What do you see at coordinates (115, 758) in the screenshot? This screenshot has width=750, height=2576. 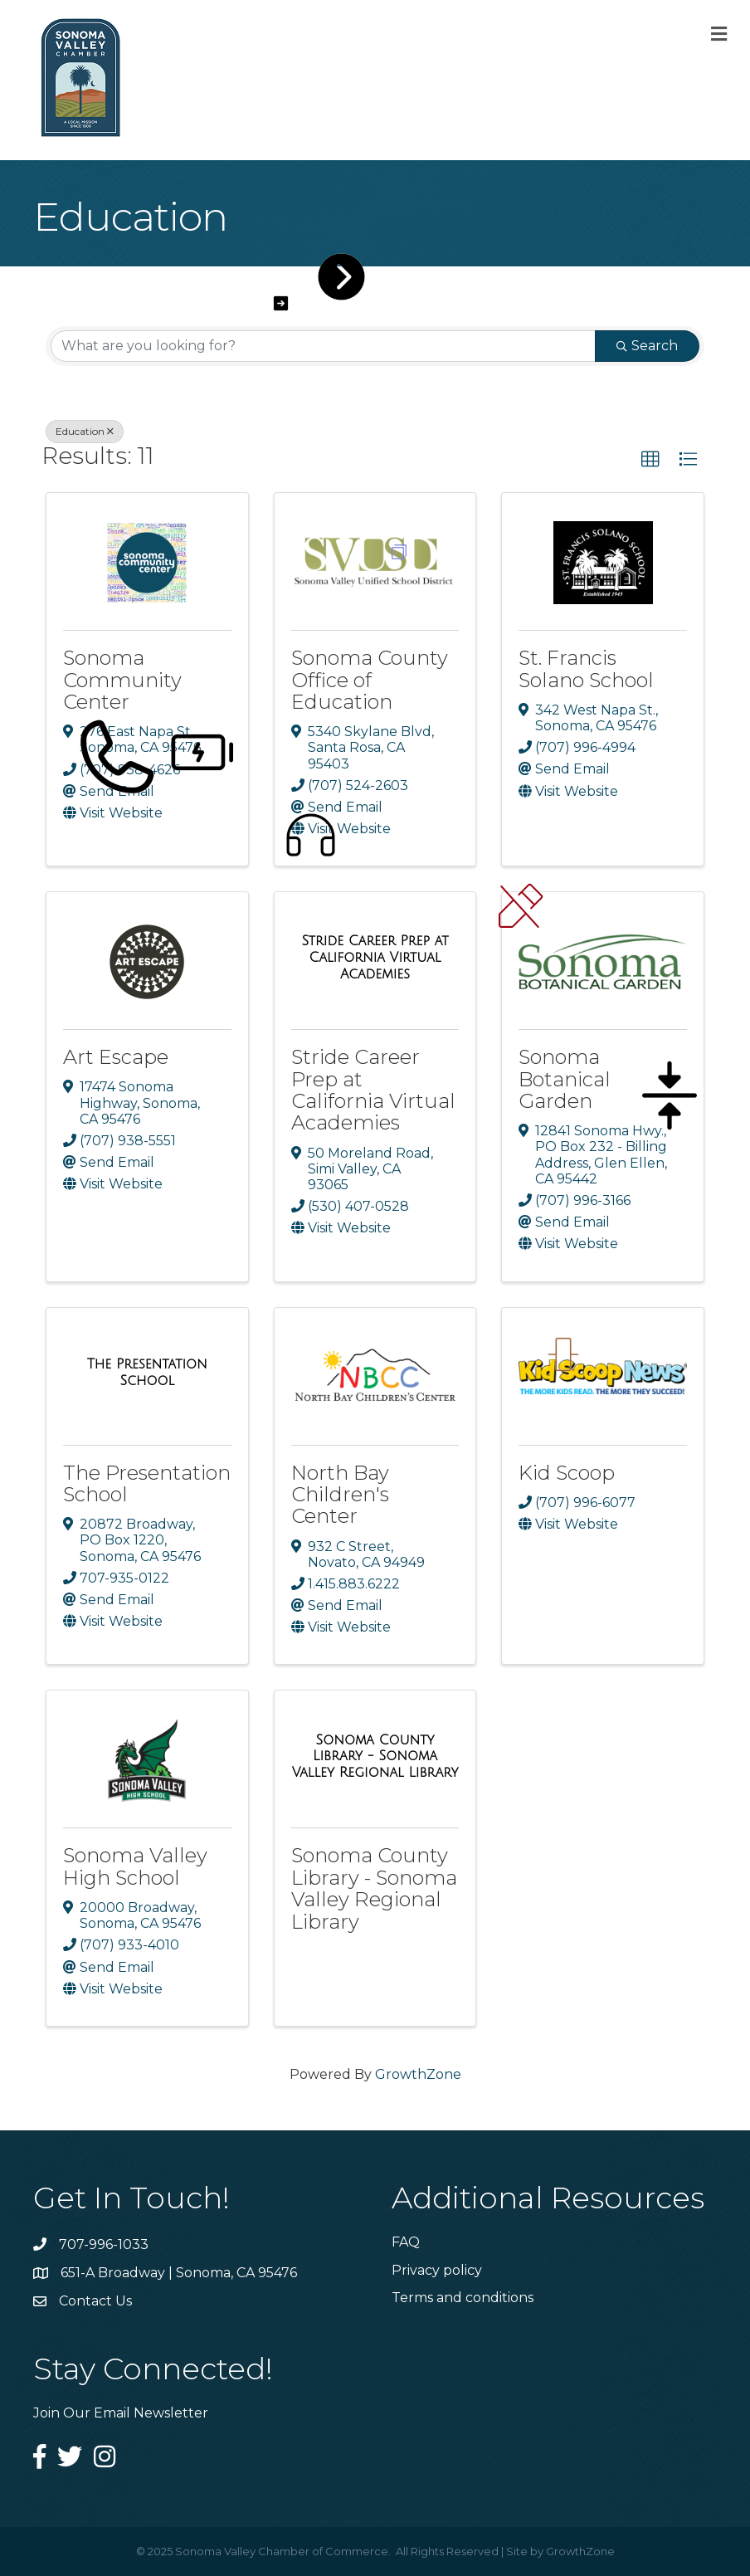 I see `make a phone call` at bounding box center [115, 758].